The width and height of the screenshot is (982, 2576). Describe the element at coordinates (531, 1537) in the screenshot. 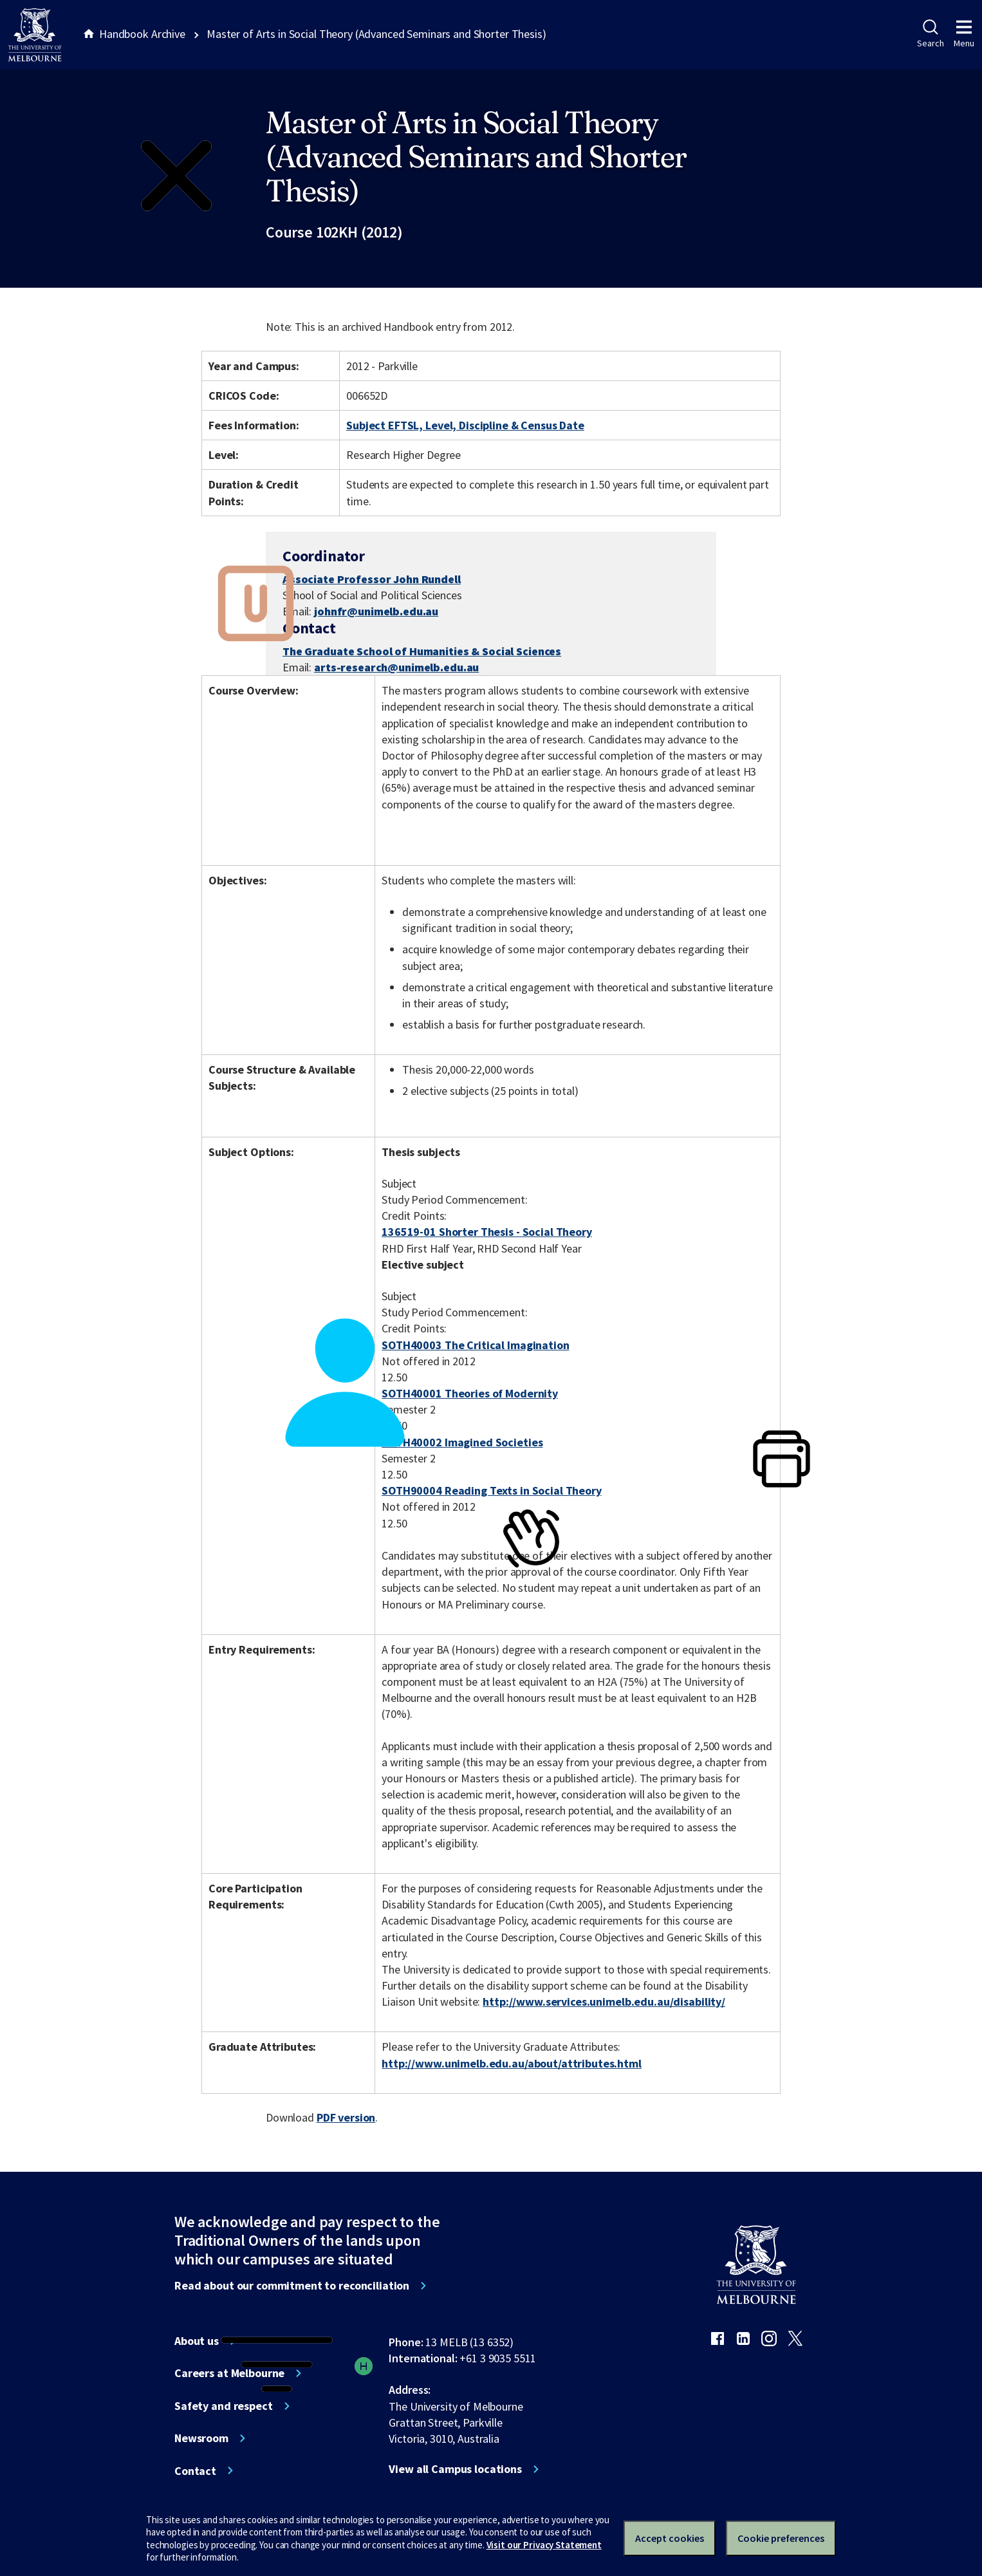

I see `send a greeting or say hello` at that location.